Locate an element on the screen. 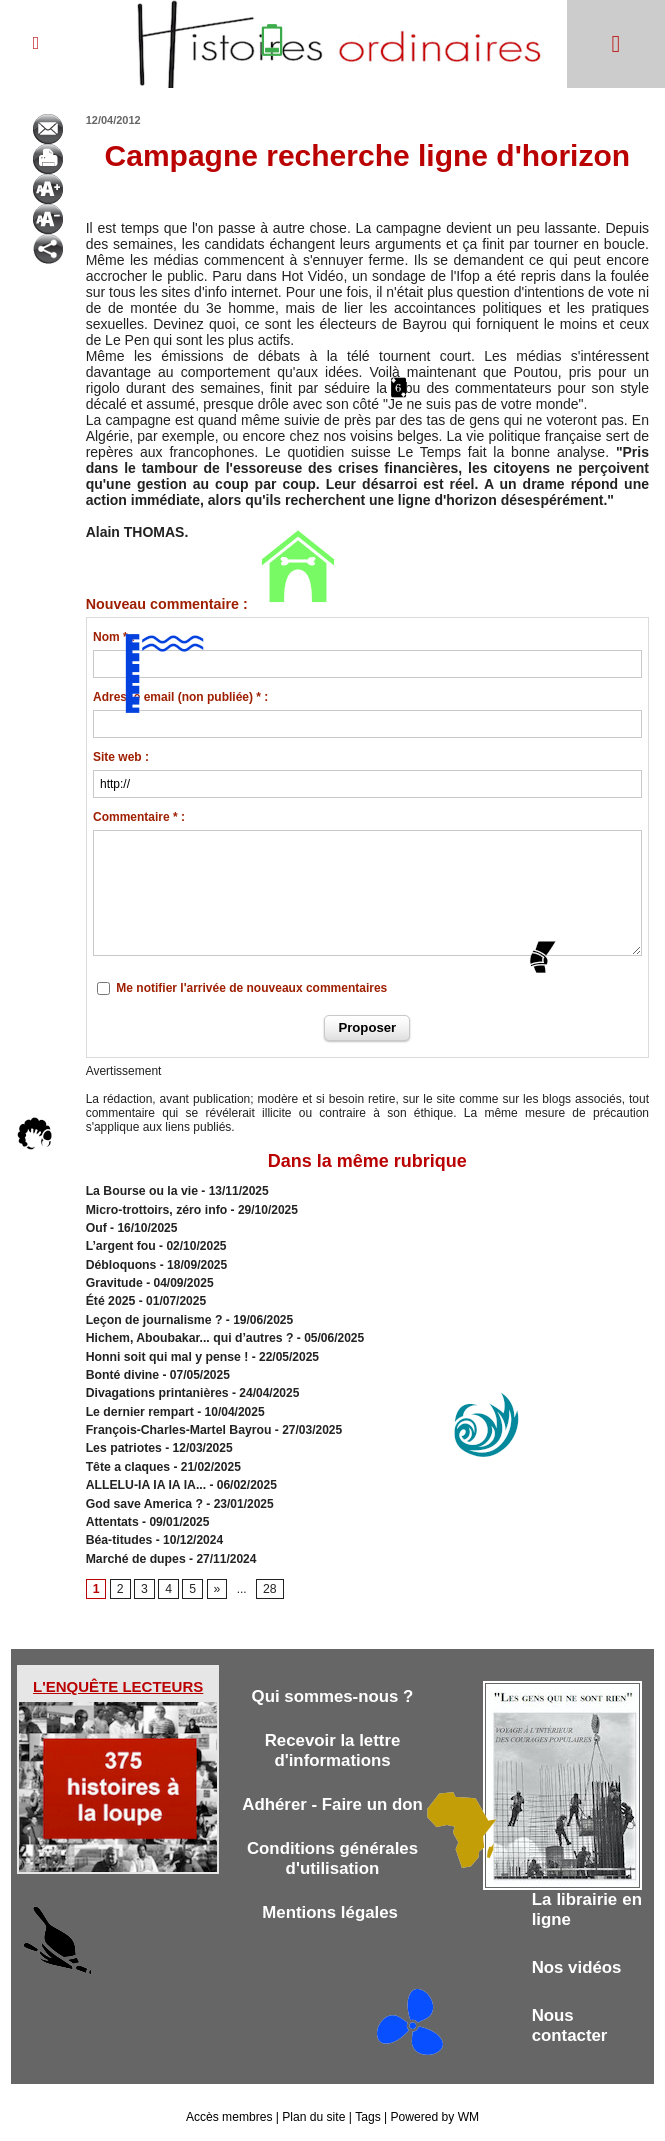 The height and width of the screenshot is (2141, 665). select africa as your region is located at coordinates (462, 1830).